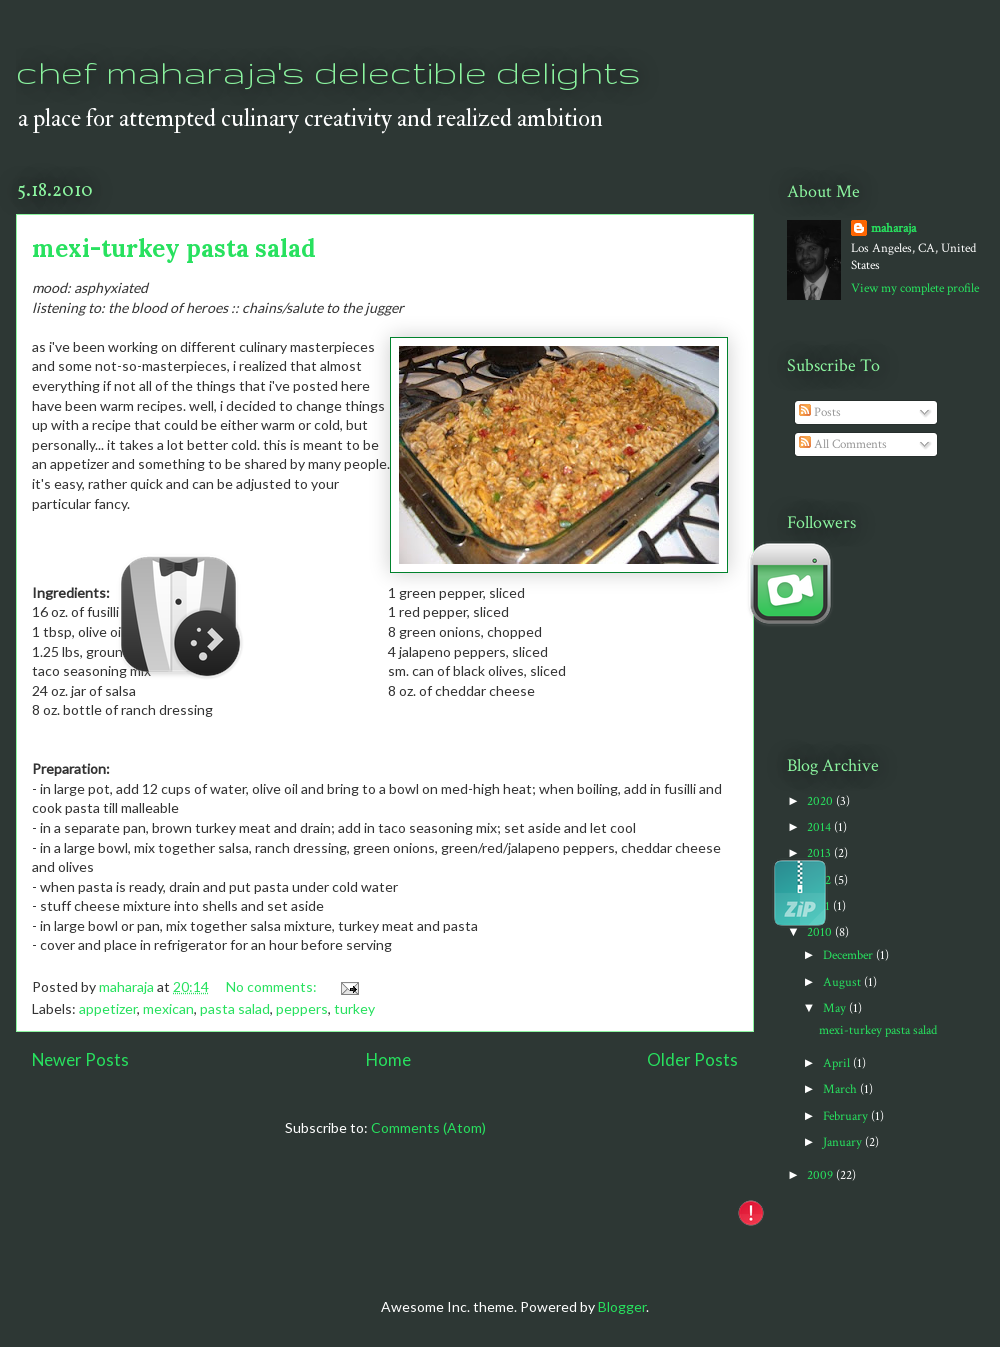 The image size is (1000, 1347). Describe the element at coordinates (800, 893) in the screenshot. I see `a compressed zip file` at that location.